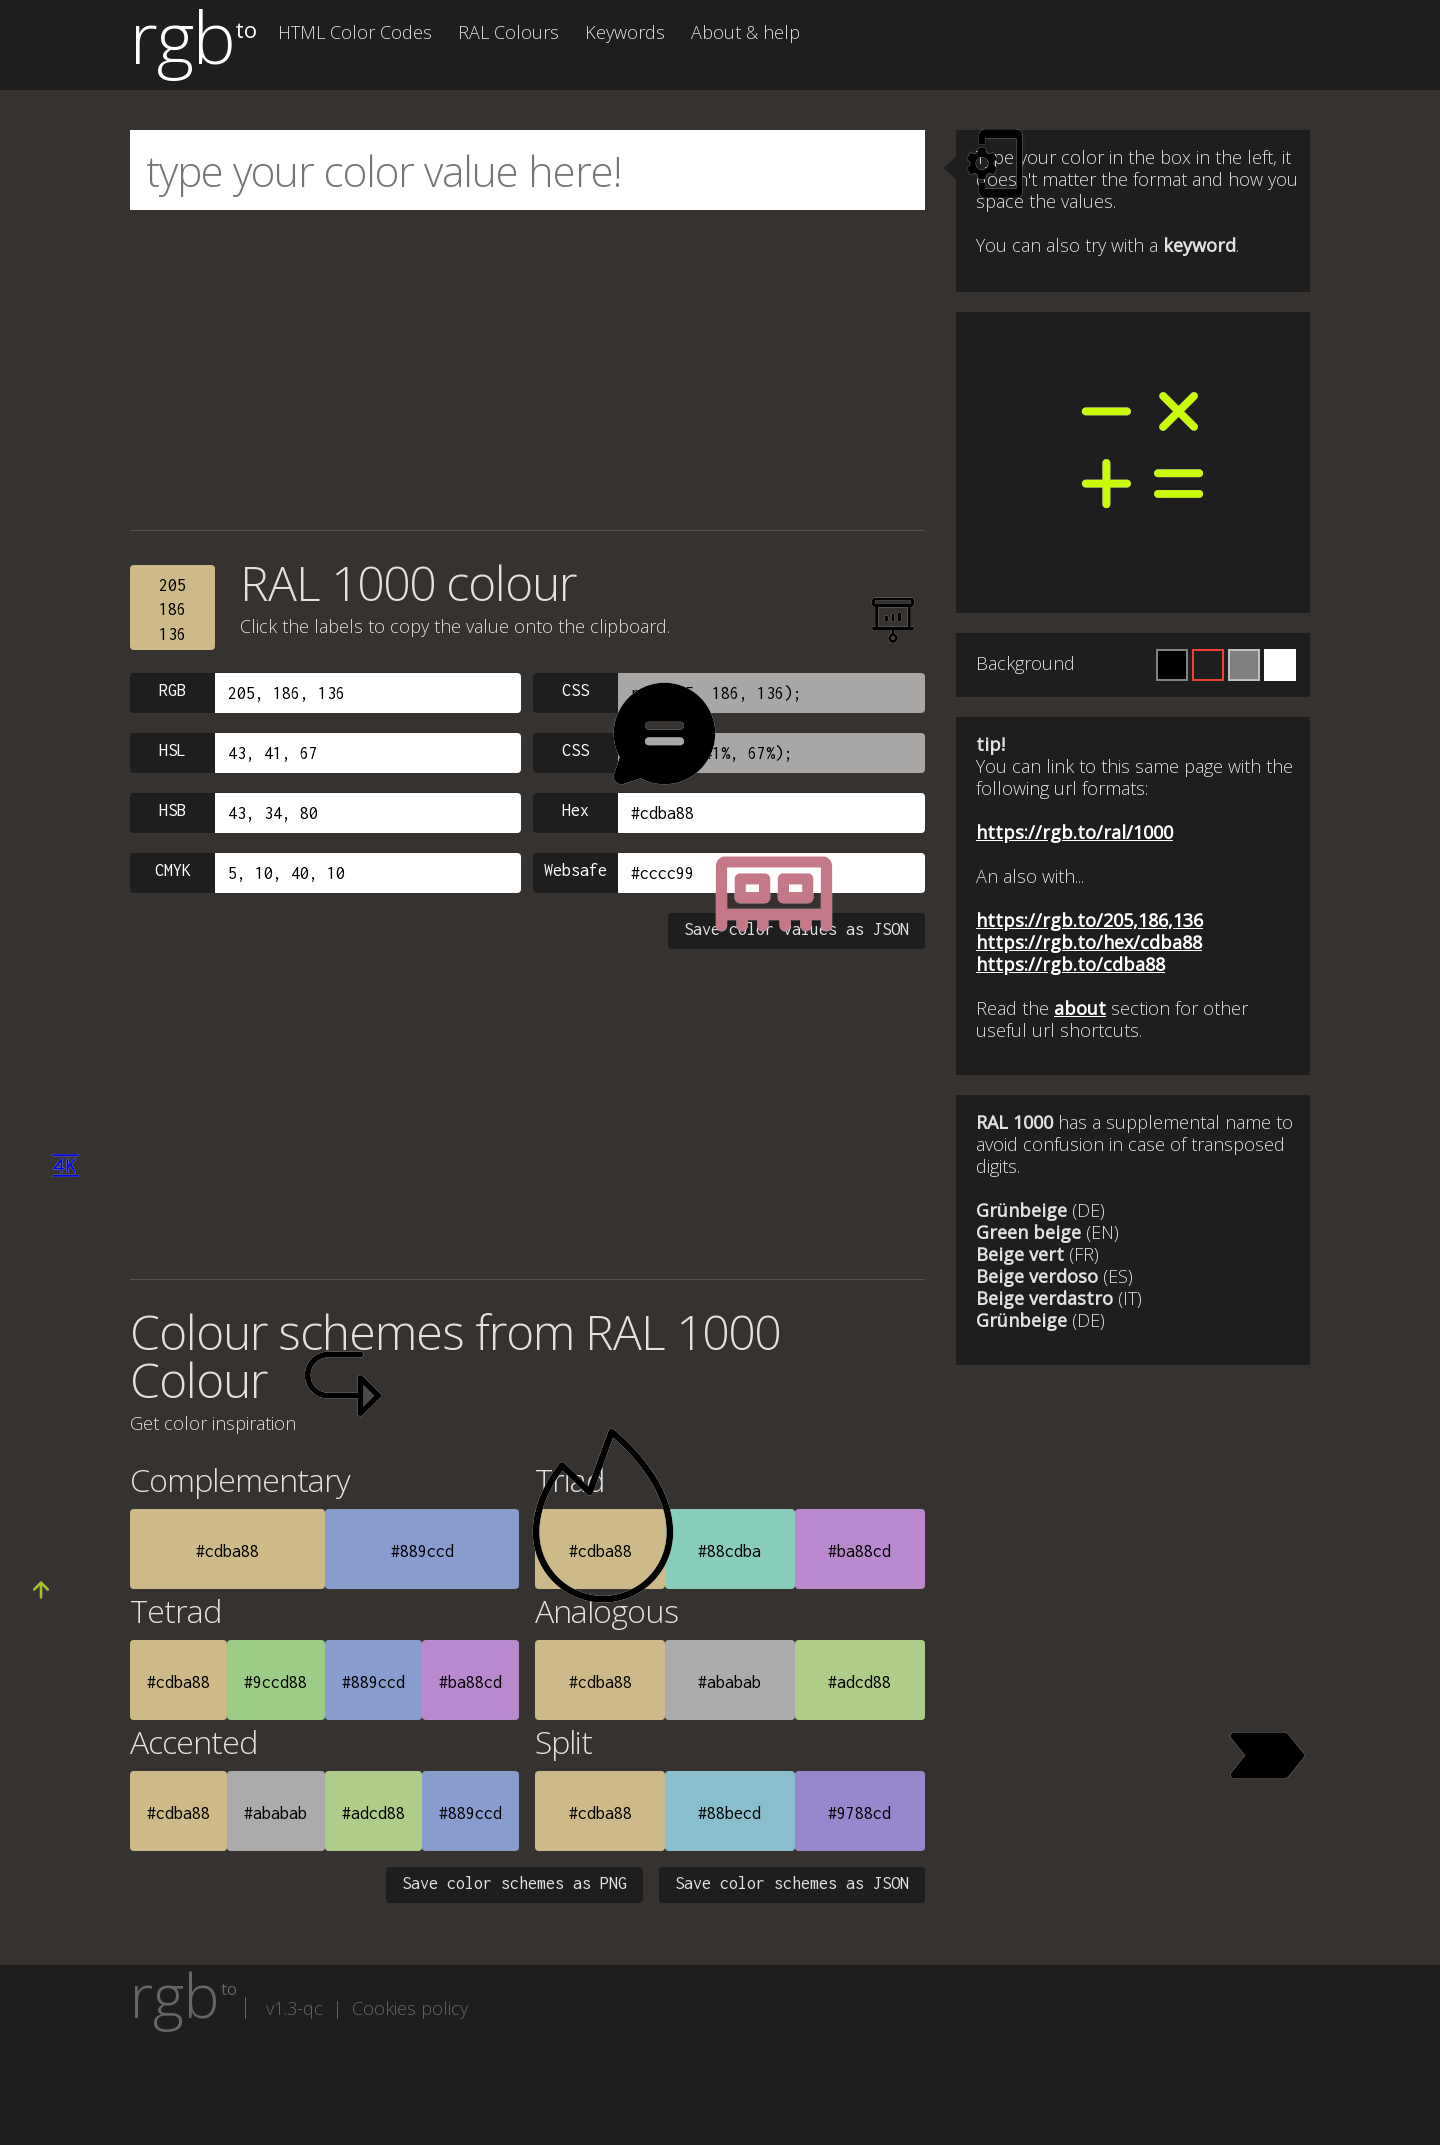 The height and width of the screenshot is (2145, 1440). I want to click on redo or repeat the last action, so click(343, 1381).